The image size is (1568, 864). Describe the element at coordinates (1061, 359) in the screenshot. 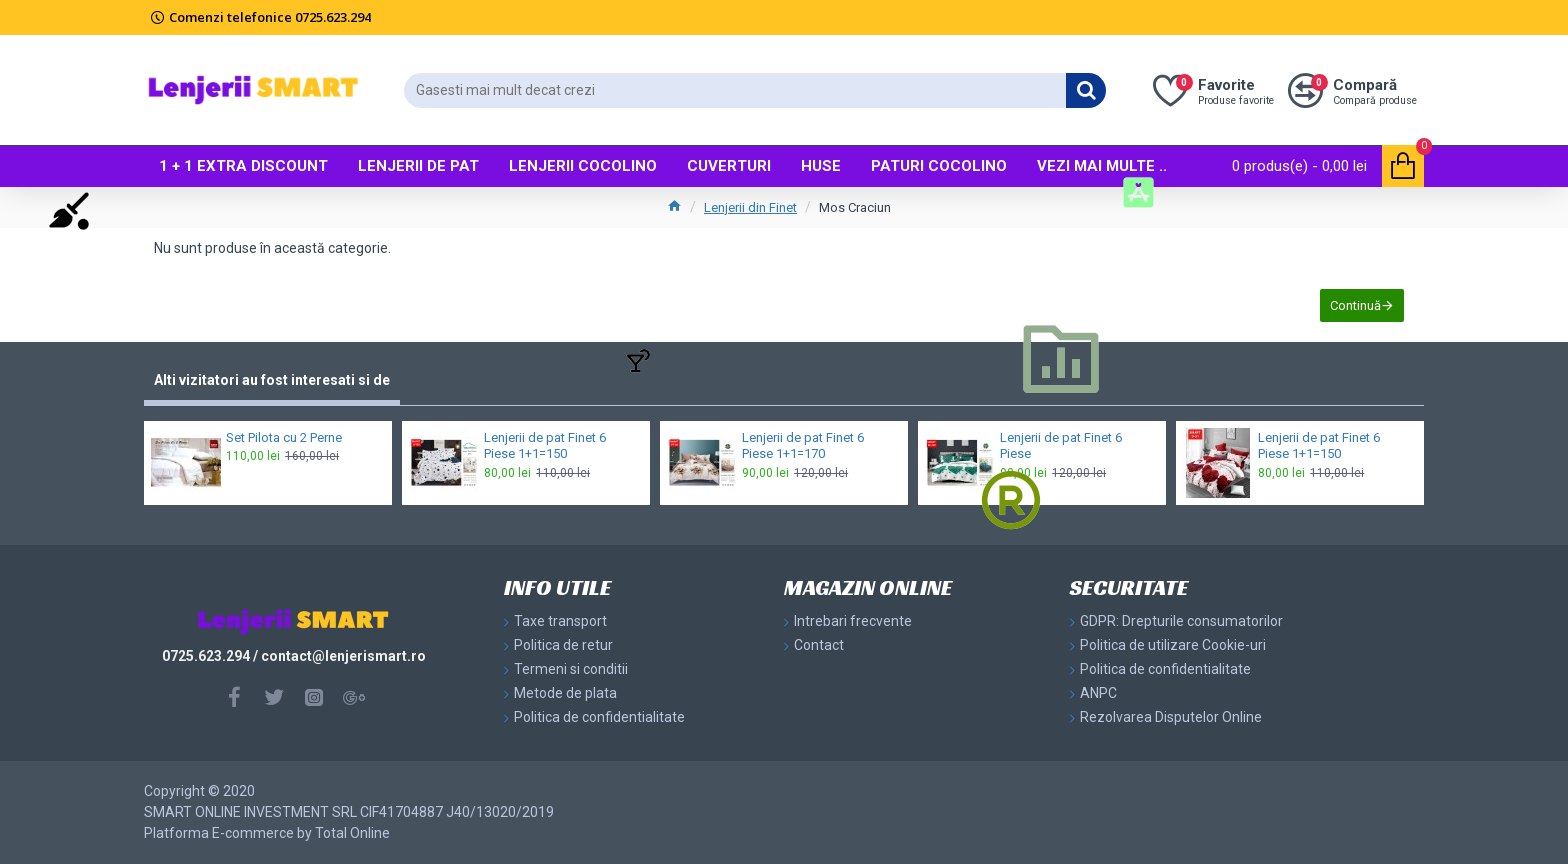

I see `open analytics or reports folder` at that location.